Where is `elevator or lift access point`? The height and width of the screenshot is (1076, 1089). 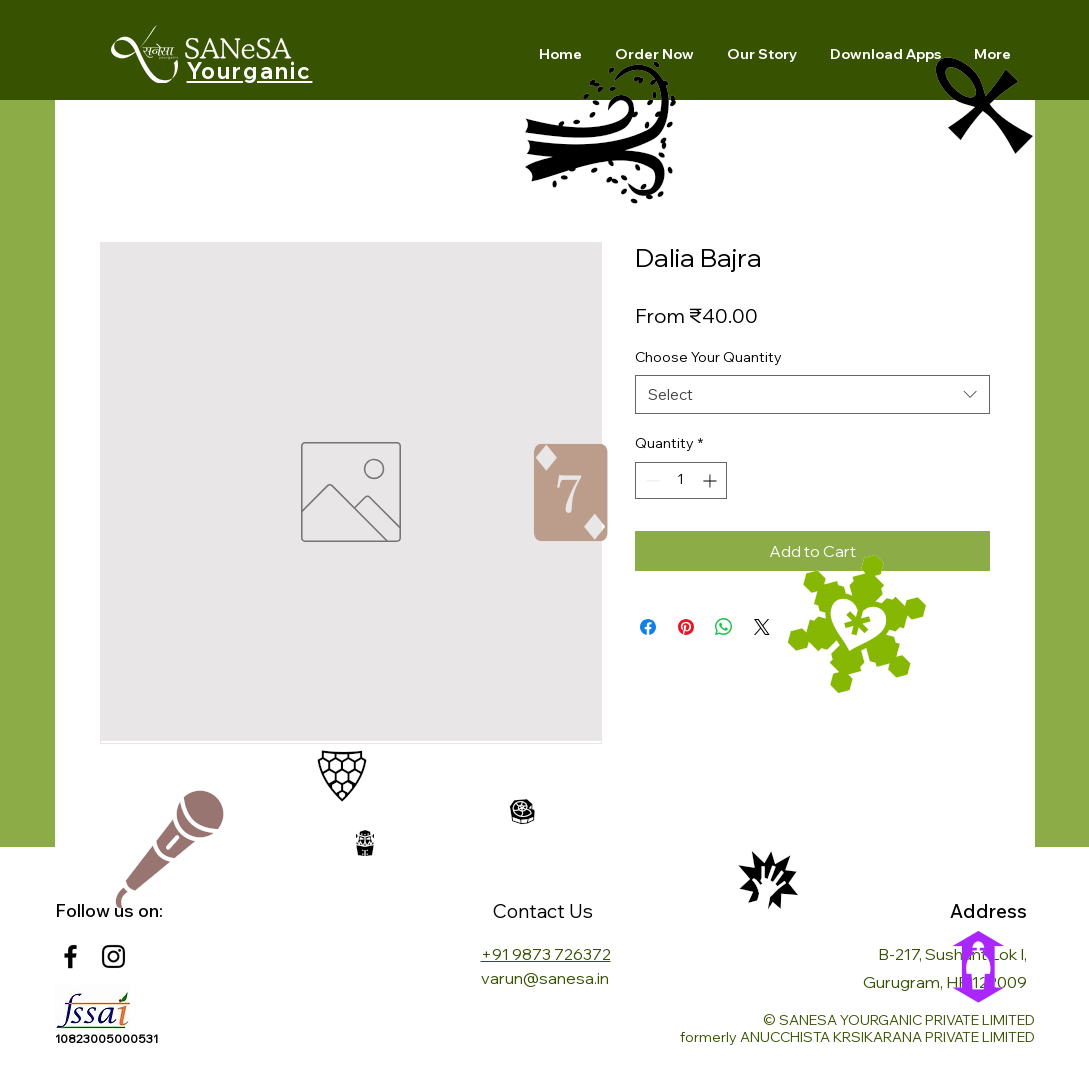 elevator or lift access point is located at coordinates (978, 966).